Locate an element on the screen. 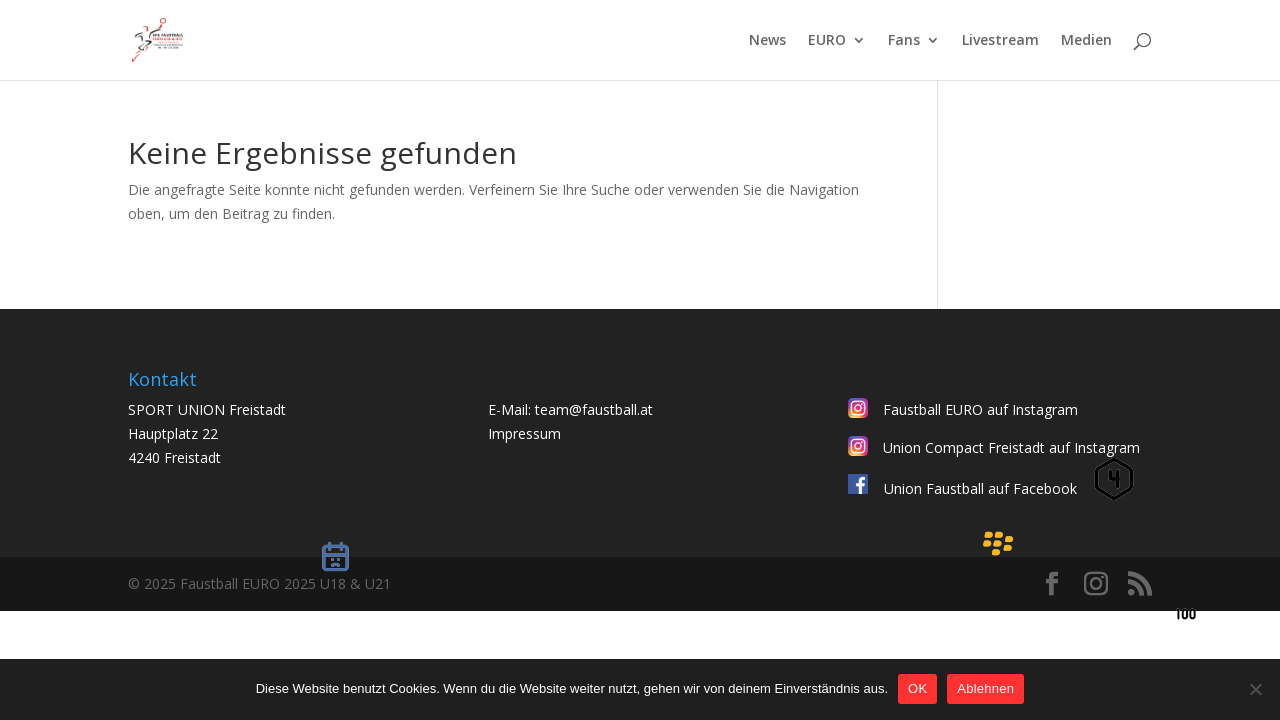 The height and width of the screenshot is (720, 1280). BlackBerry brand logo is located at coordinates (998, 543).